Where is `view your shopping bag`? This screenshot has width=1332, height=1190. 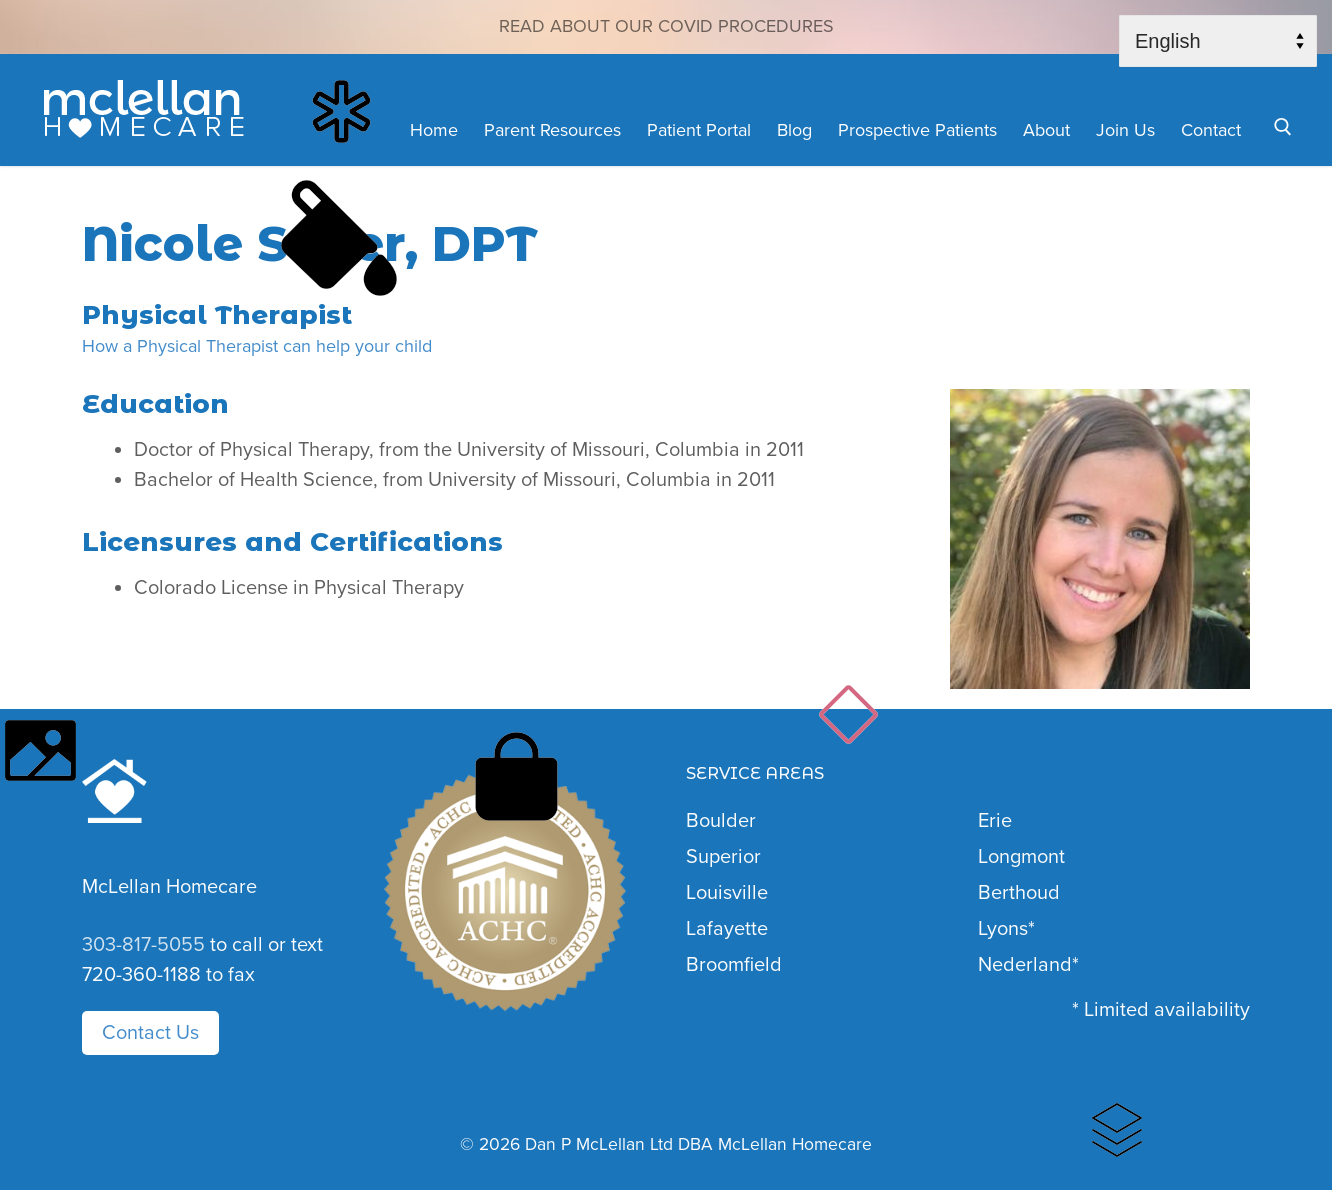 view your shopping bag is located at coordinates (516, 776).